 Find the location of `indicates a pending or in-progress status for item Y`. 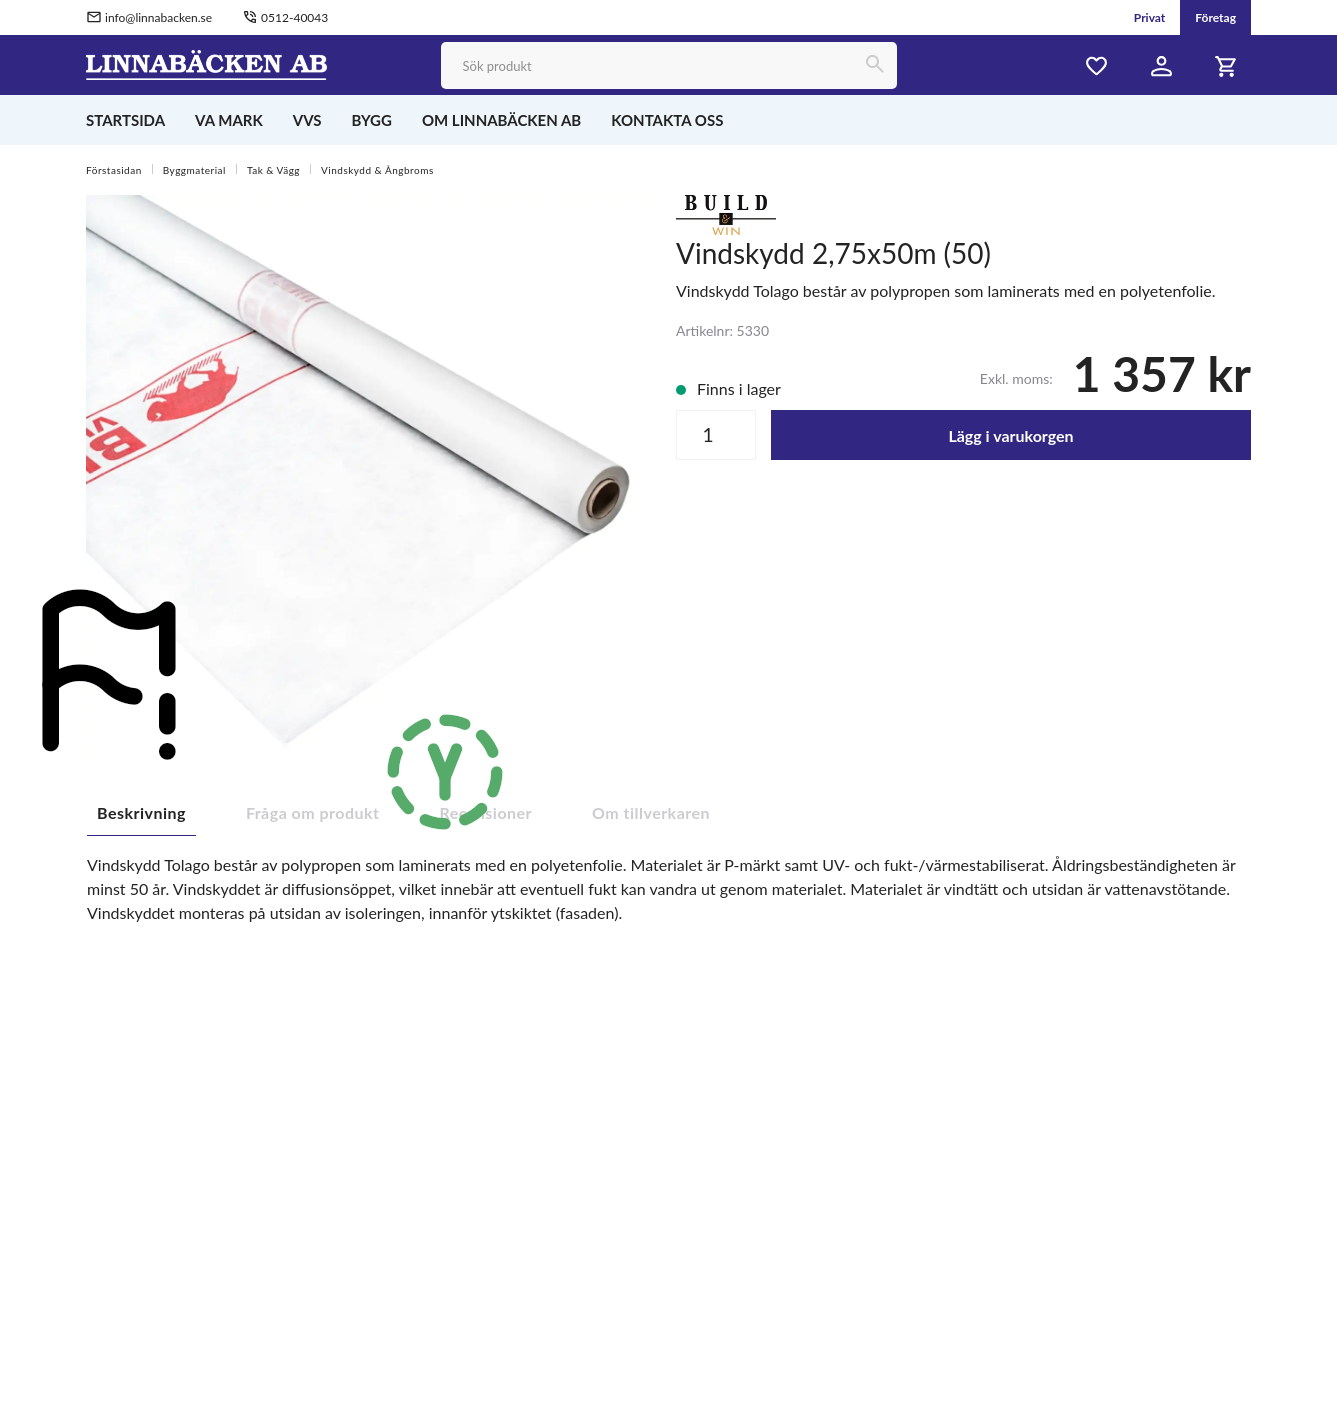

indicates a pending or in-progress status for item Y is located at coordinates (445, 772).